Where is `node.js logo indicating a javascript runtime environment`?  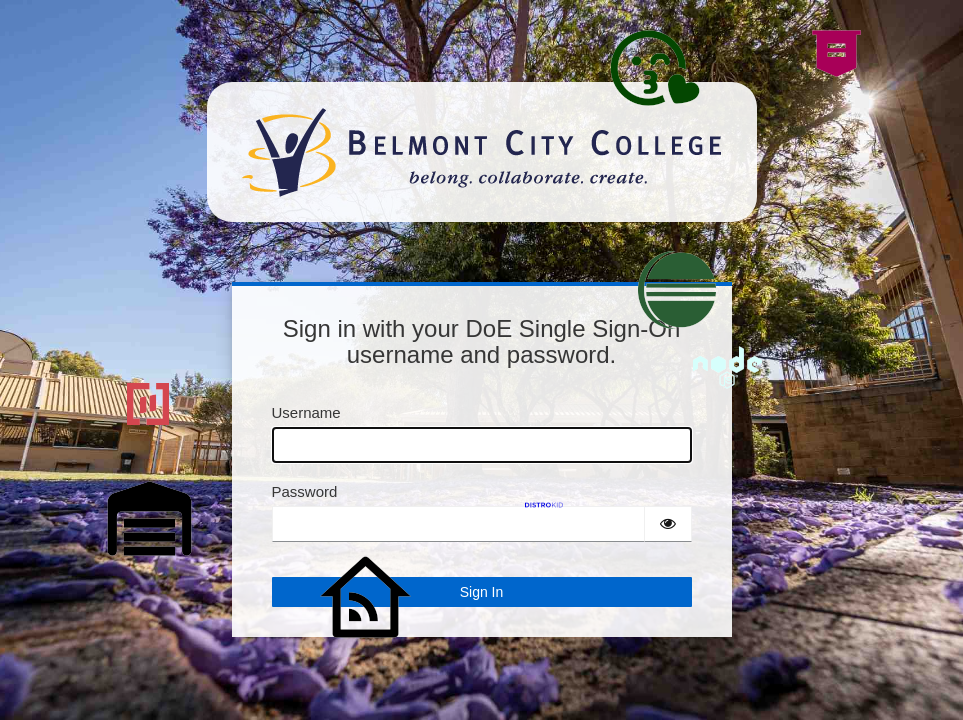
node.js logo indicating a javascript runtime environment is located at coordinates (727, 367).